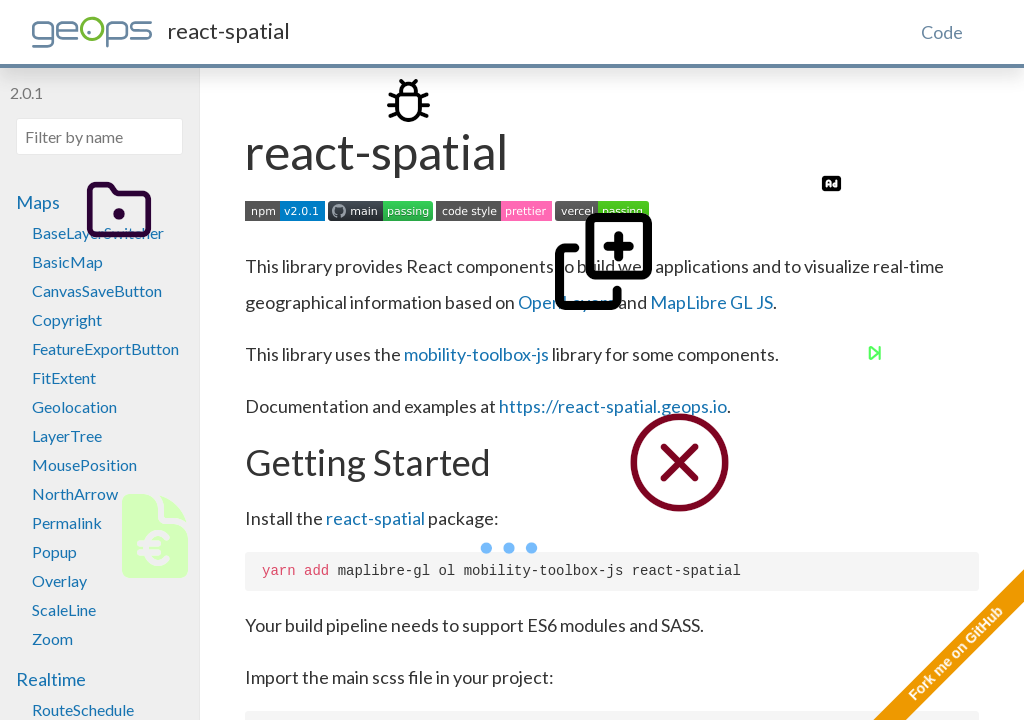  What do you see at coordinates (155, 536) in the screenshot?
I see `view euro currency document` at bounding box center [155, 536].